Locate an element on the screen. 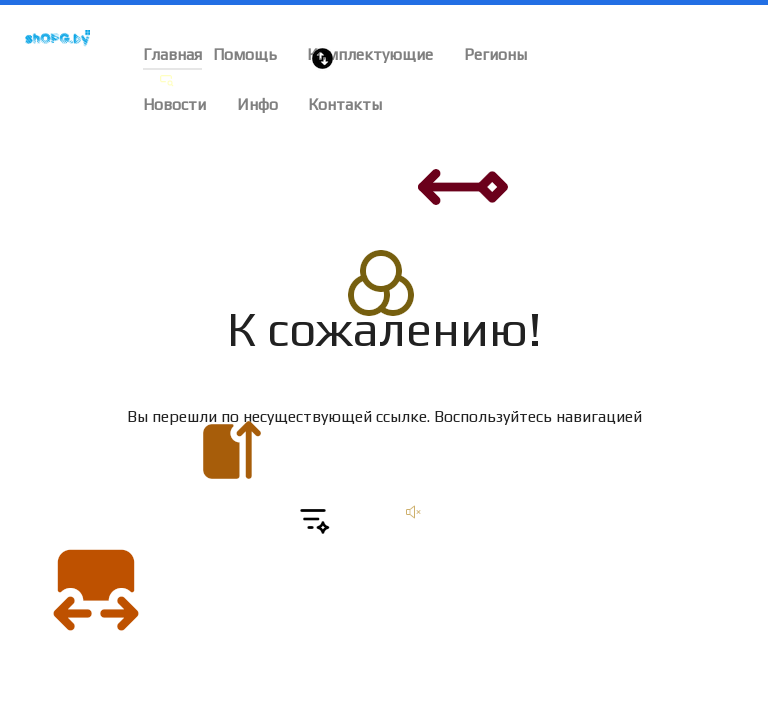 The image size is (768, 720). apply AI-powered smart filters is located at coordinates (313, 519).